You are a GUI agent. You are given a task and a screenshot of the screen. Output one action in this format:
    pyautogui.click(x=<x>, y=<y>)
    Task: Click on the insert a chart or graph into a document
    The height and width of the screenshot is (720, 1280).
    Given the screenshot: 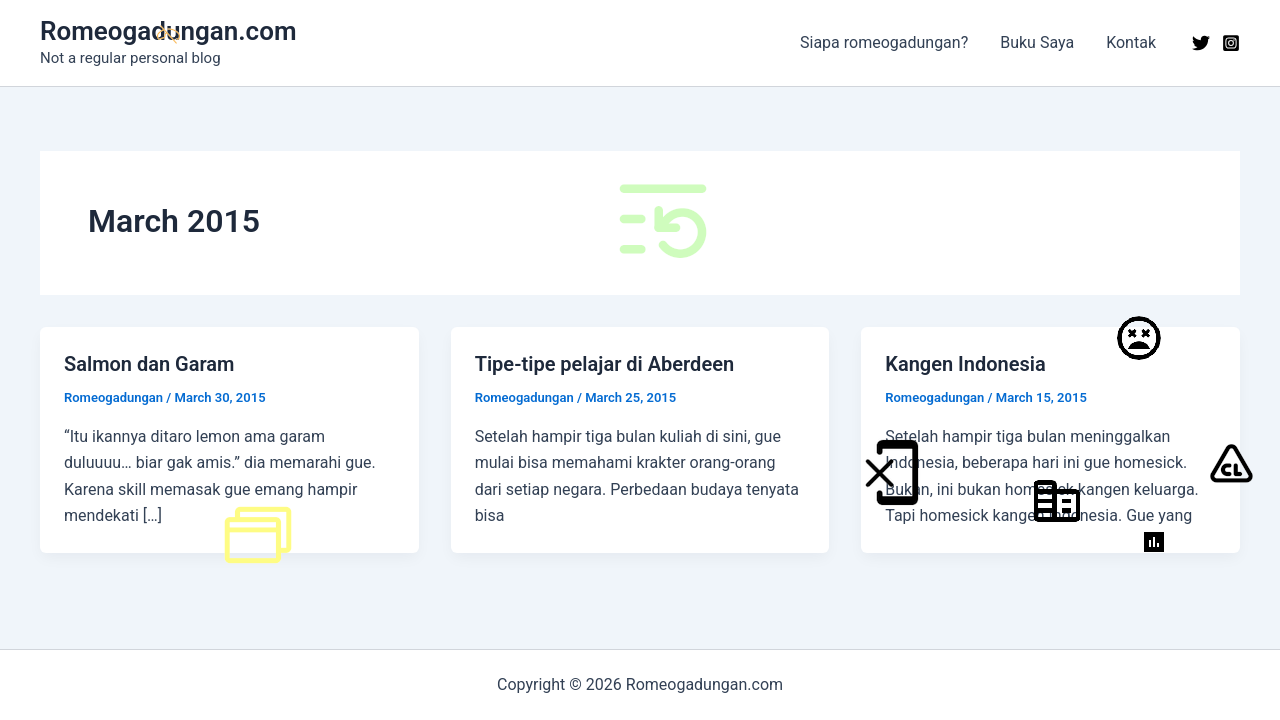 What is the action you would take?
    pyautogui.click(x=1154, y=542)
    